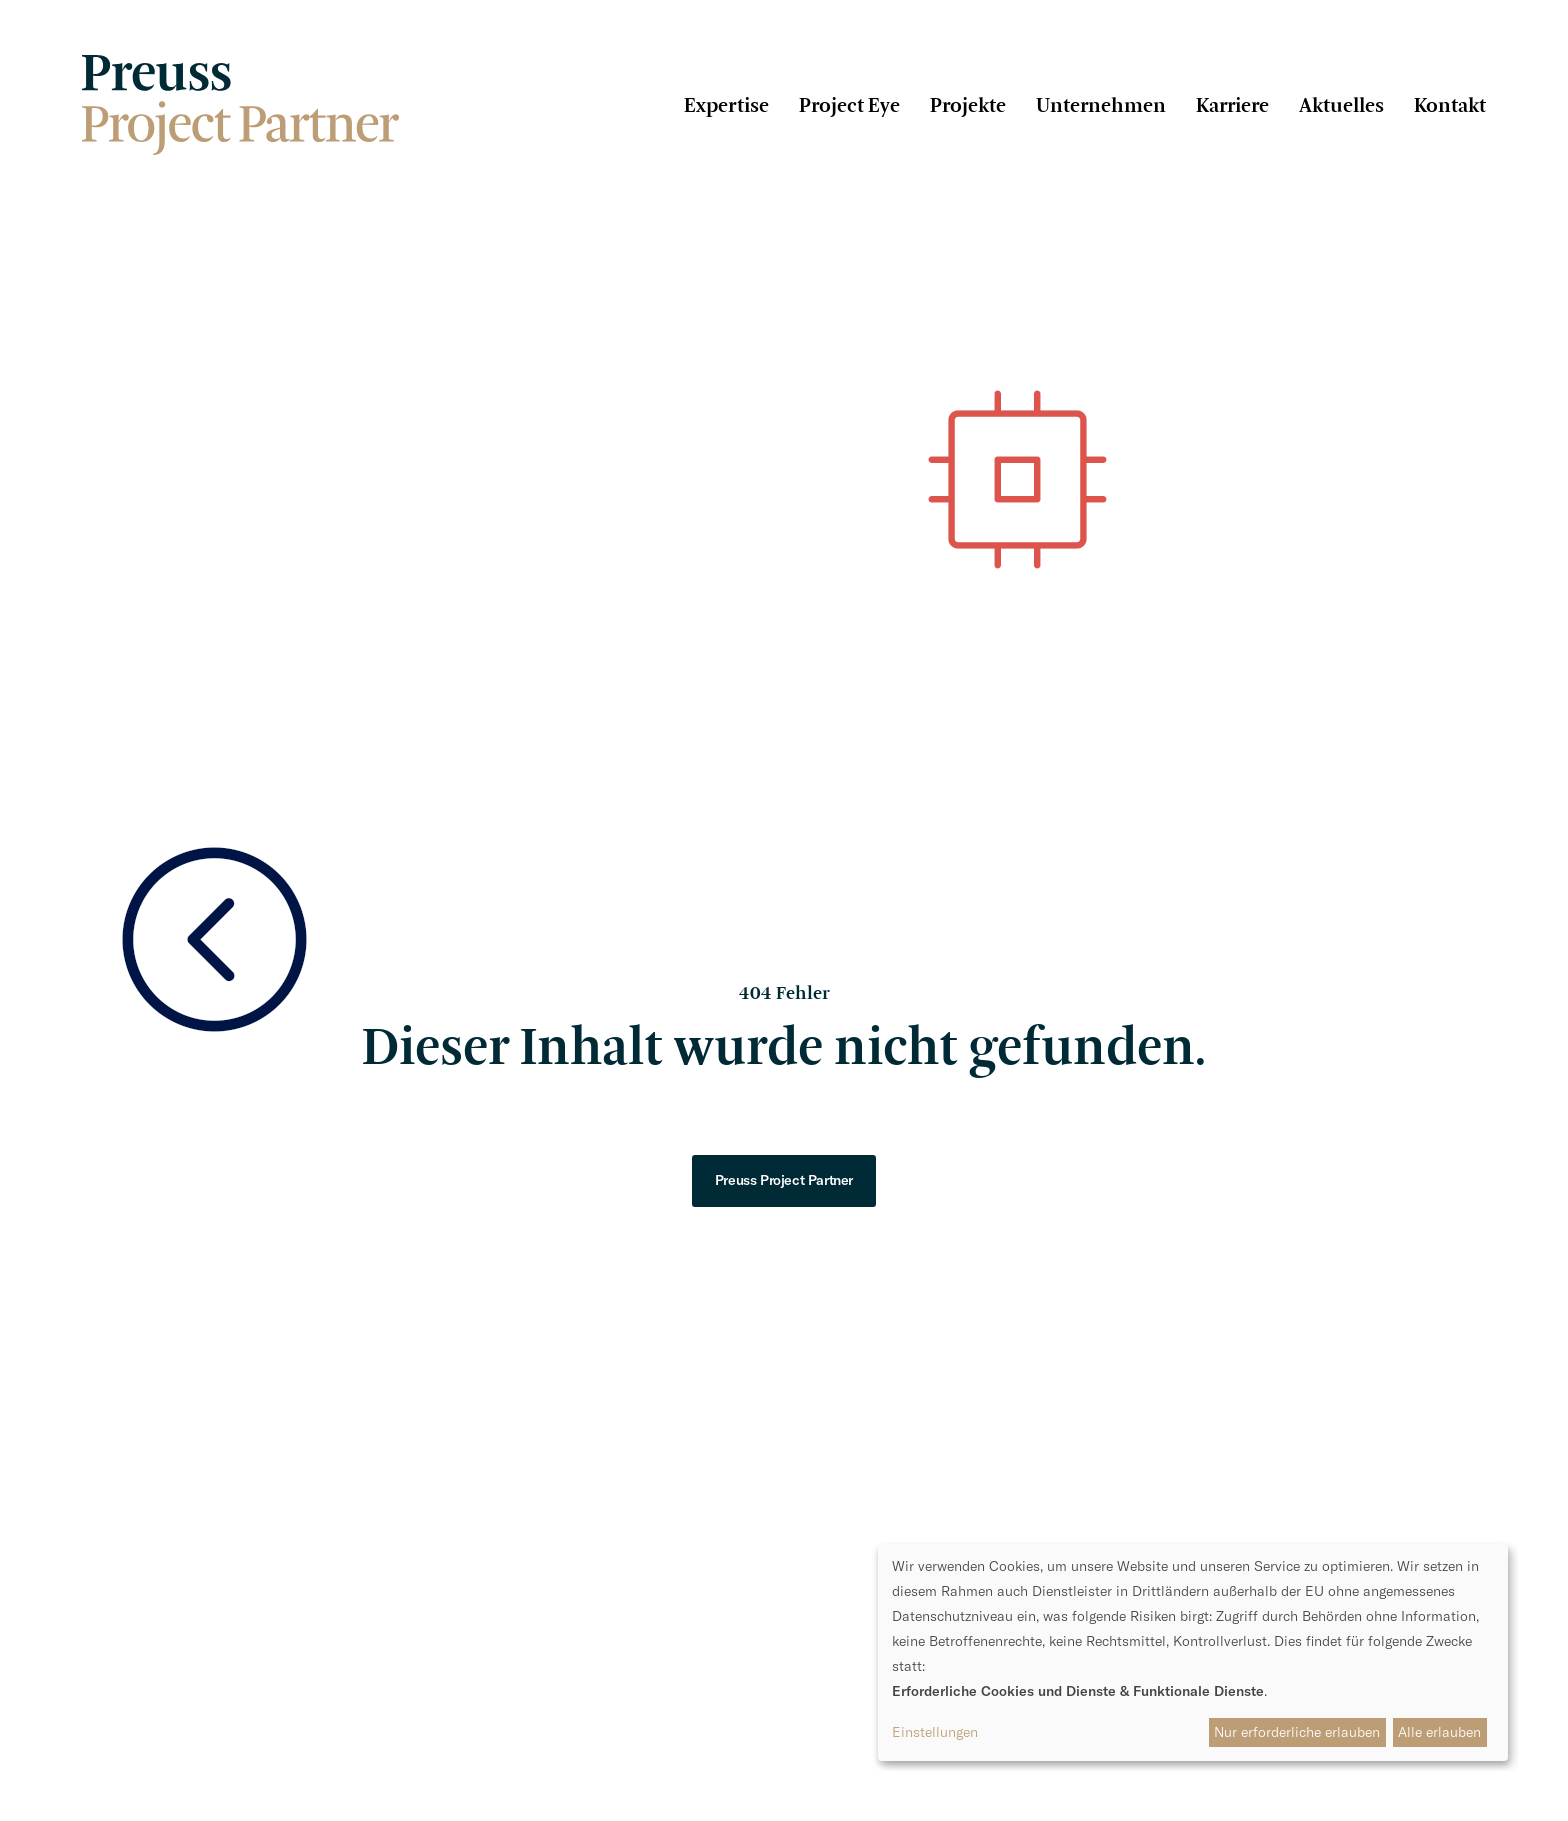  What do you see at coordinates (214, 939) in the screenshot?
I see `go back to the previous screen` at bounding box center [214, 939].